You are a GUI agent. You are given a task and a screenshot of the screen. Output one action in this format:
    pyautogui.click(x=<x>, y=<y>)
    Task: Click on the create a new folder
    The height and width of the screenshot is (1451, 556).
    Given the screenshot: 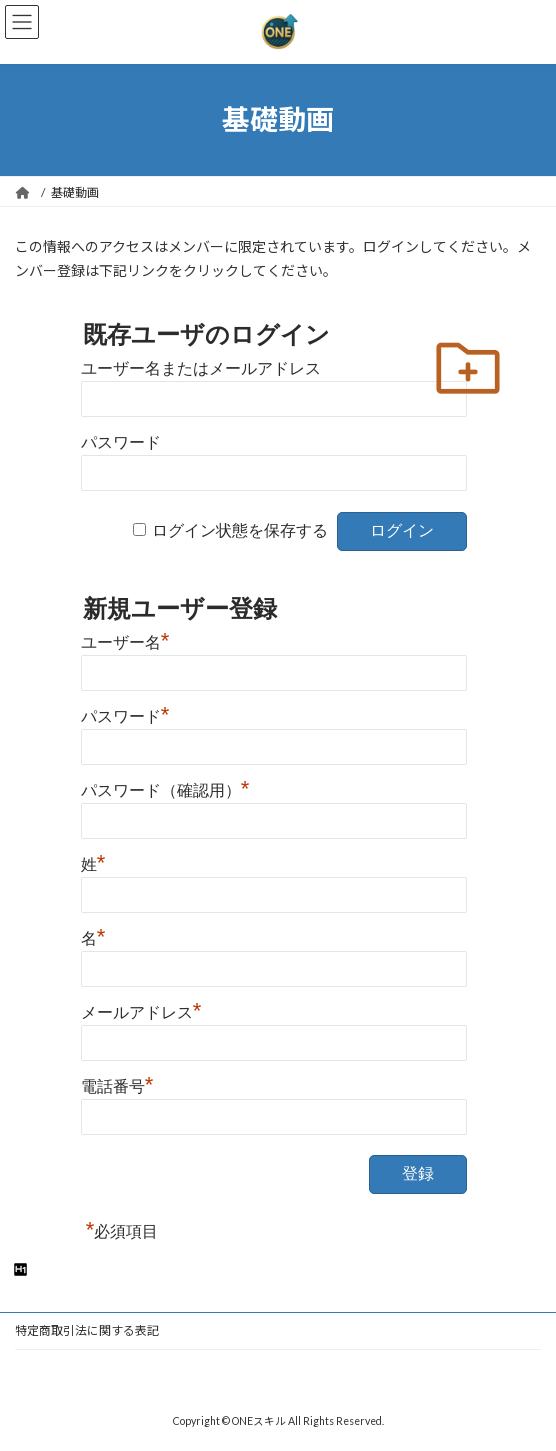 What is the action you would take?
    pyautogui.click(x=468, y=367)
    